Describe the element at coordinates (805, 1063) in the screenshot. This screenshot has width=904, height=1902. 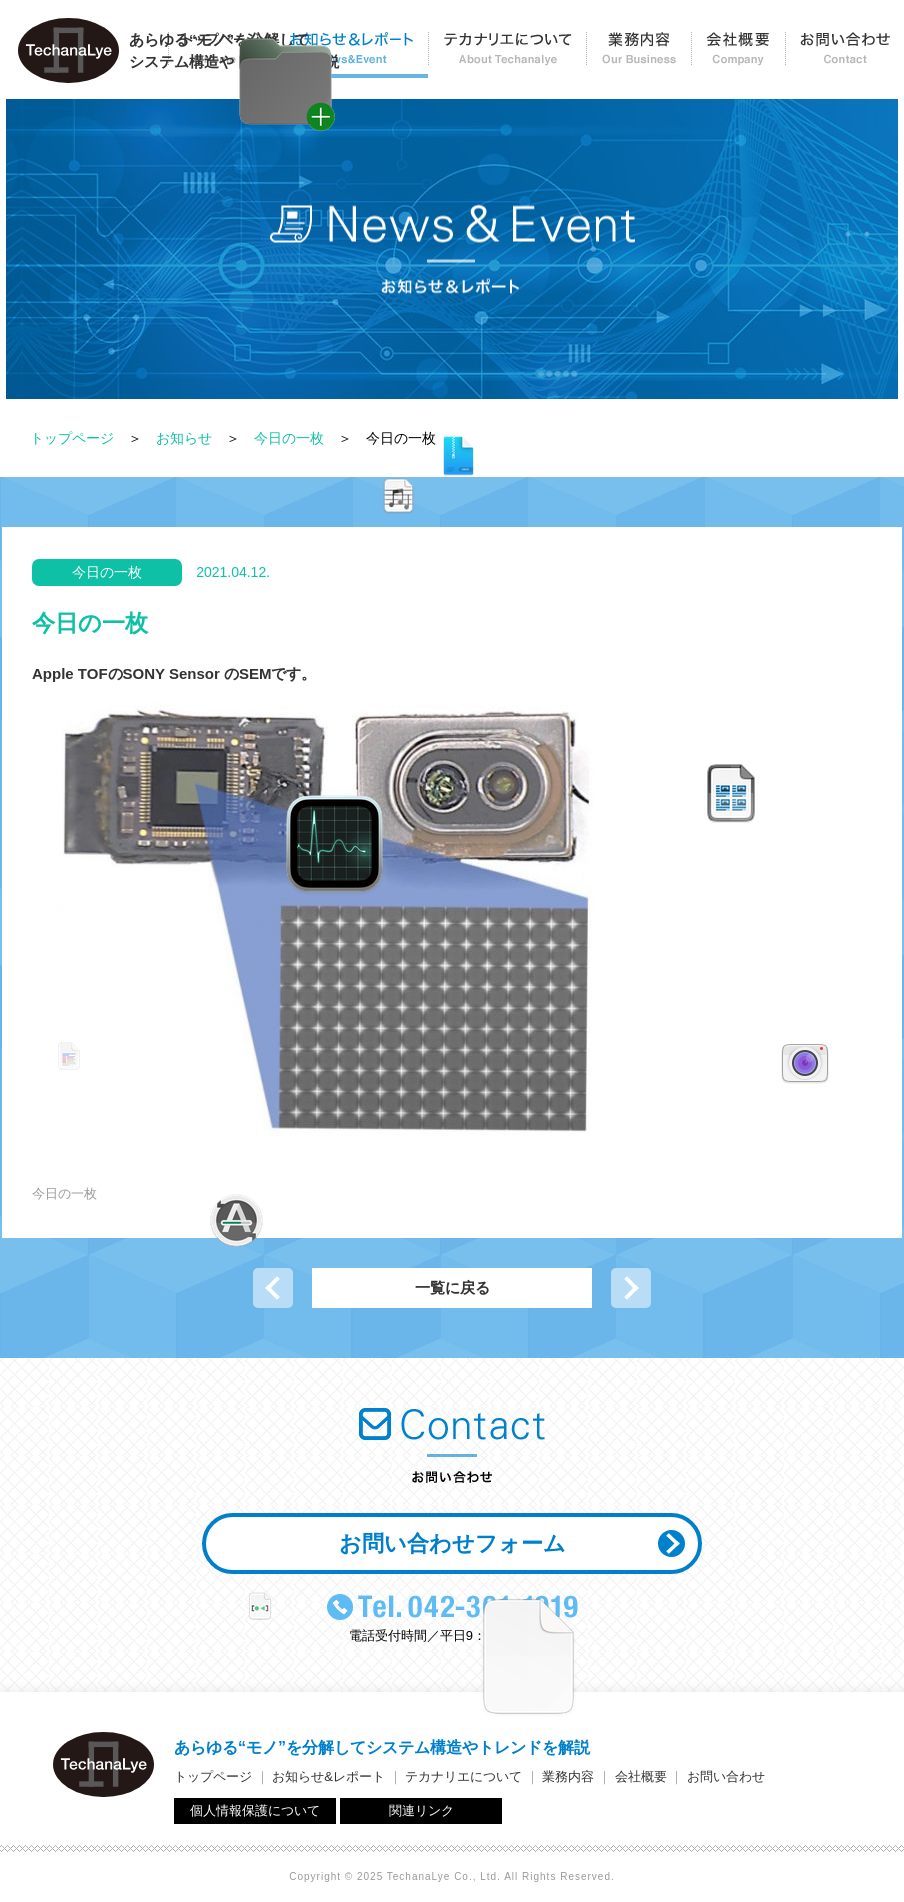
I see `open webcamoid camera application` at that location.